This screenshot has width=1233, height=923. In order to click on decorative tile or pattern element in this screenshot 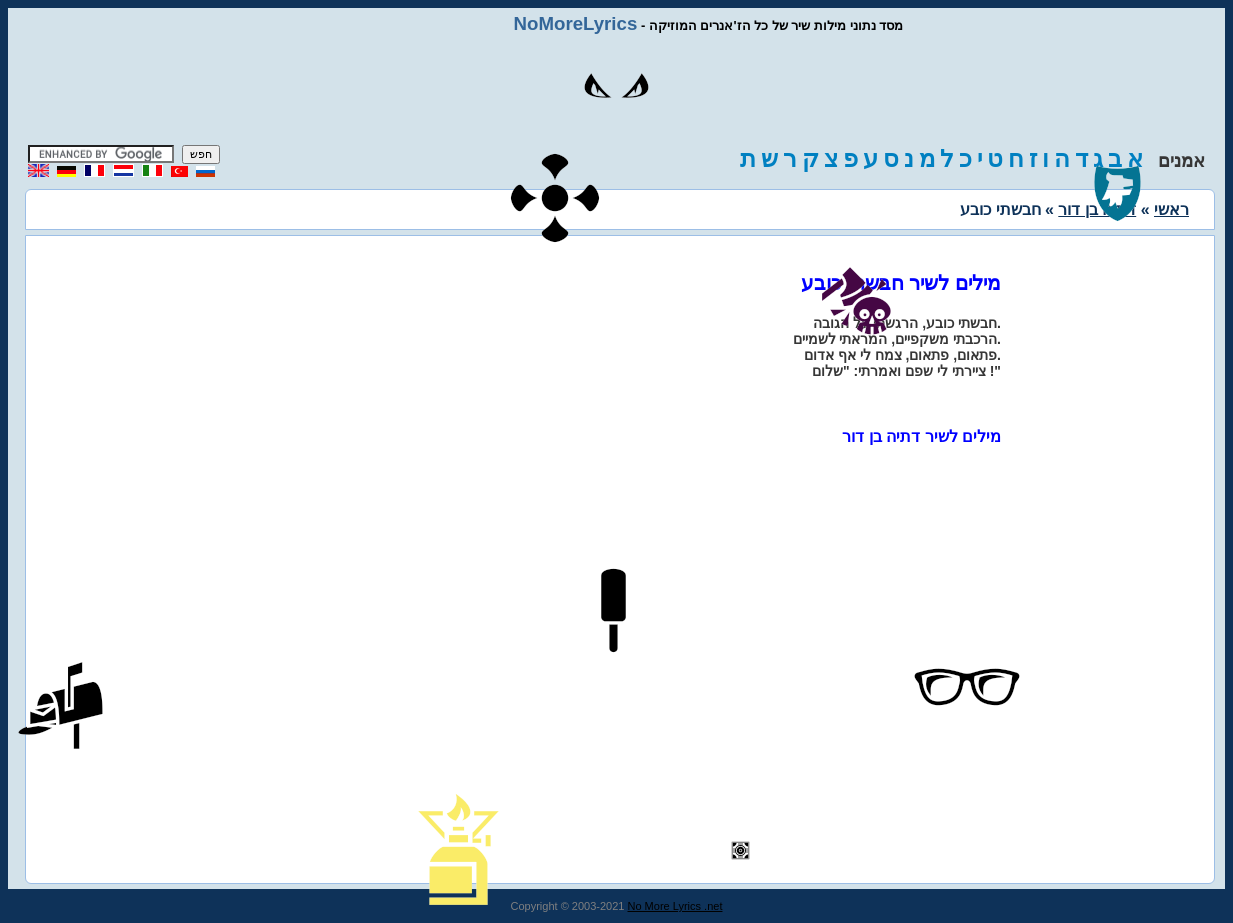, I will do `click(740, 850)`.